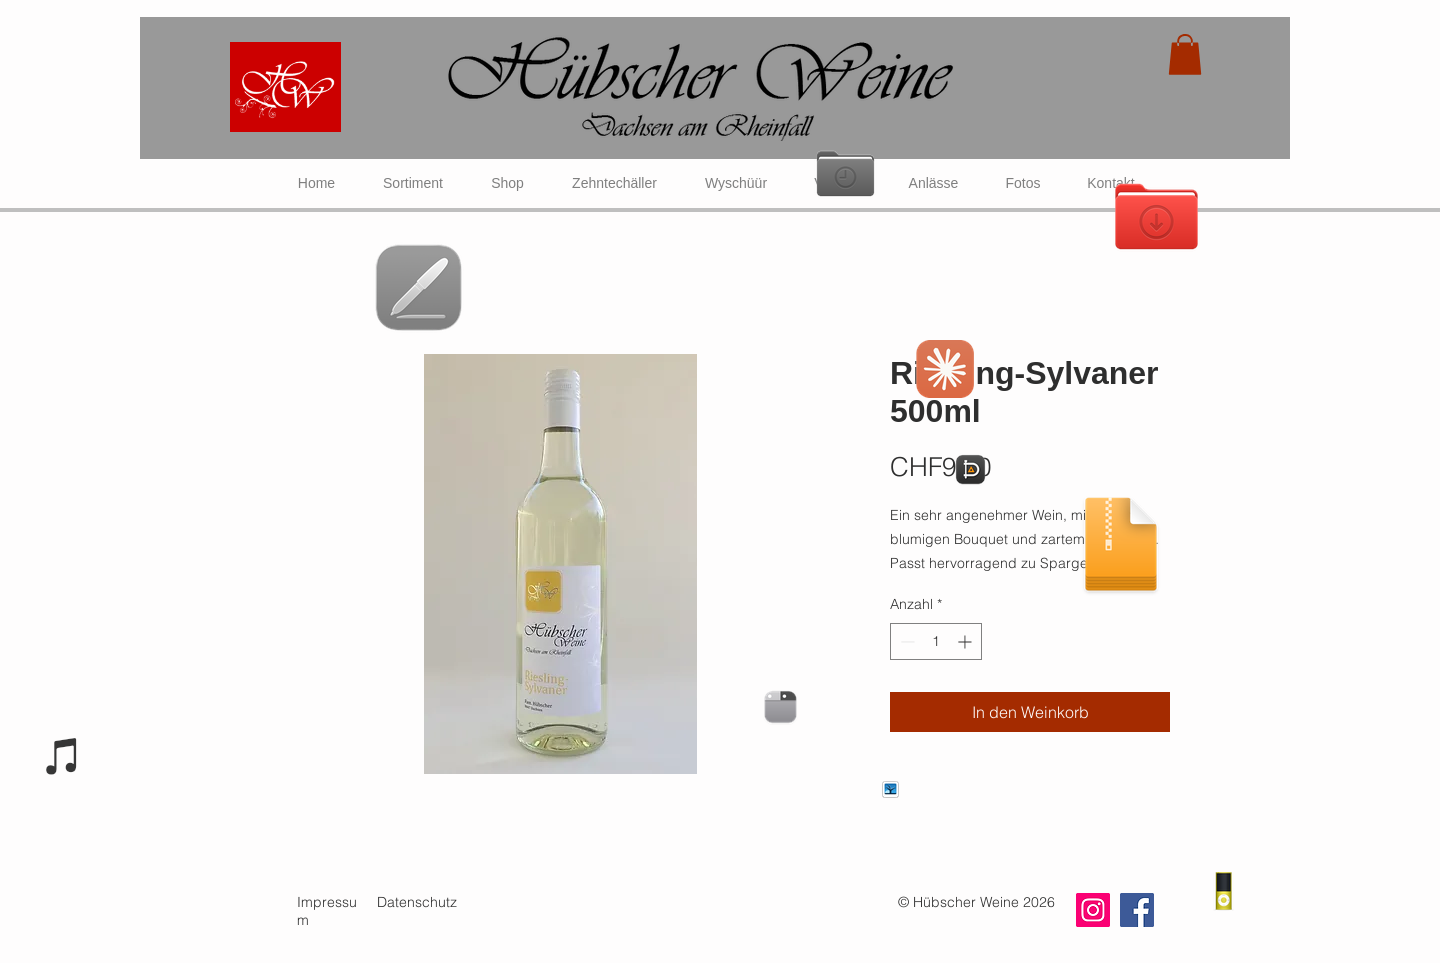 The width and height of the screenshot is (1440, 963). Describe the element at coordinates (61, 757) in the screenshot. I see `open the music app` at that location.